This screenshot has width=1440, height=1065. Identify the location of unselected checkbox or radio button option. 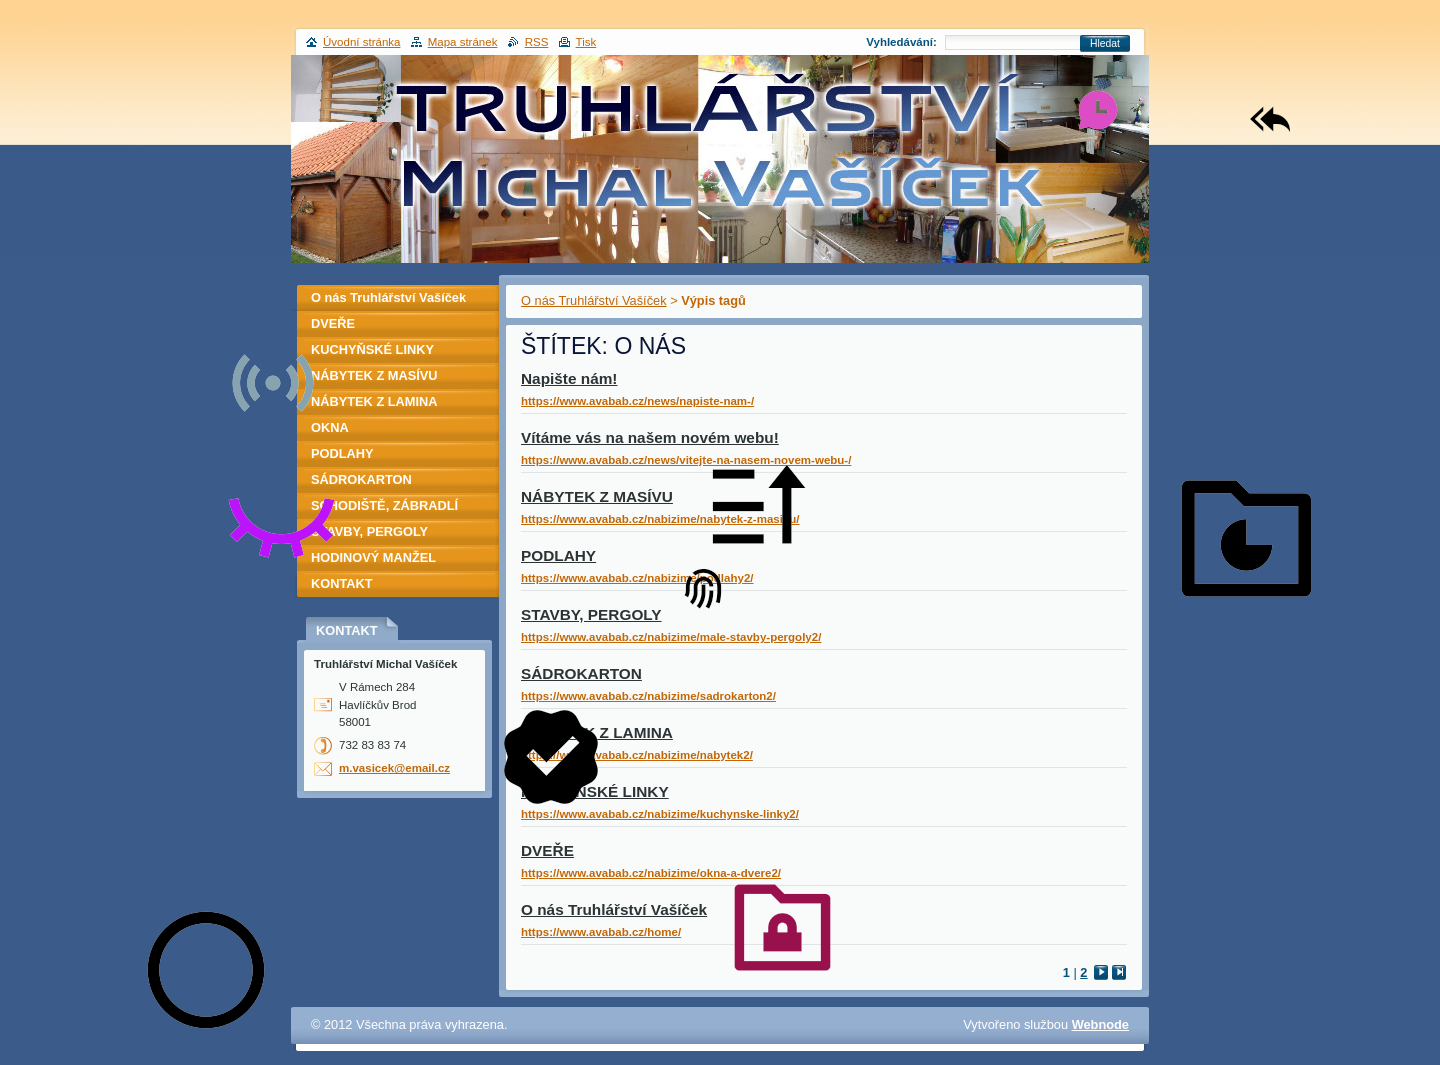
(206, 970).